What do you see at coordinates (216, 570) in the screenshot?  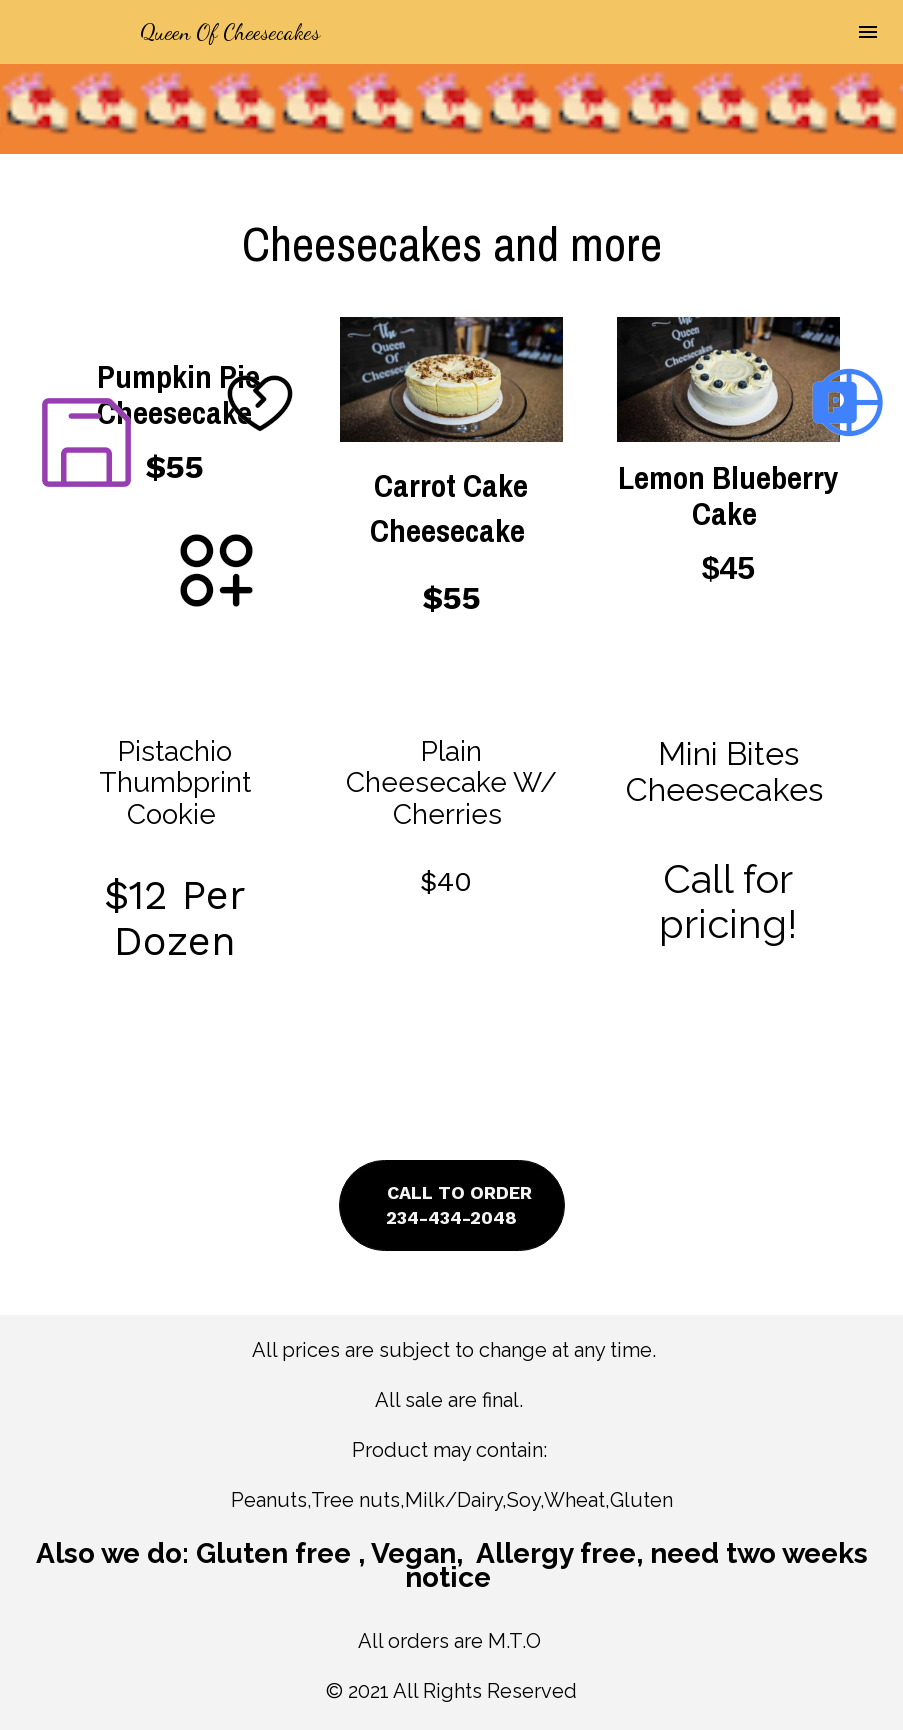 I see `add a new item to a collection` at bounding box center [216, 570].